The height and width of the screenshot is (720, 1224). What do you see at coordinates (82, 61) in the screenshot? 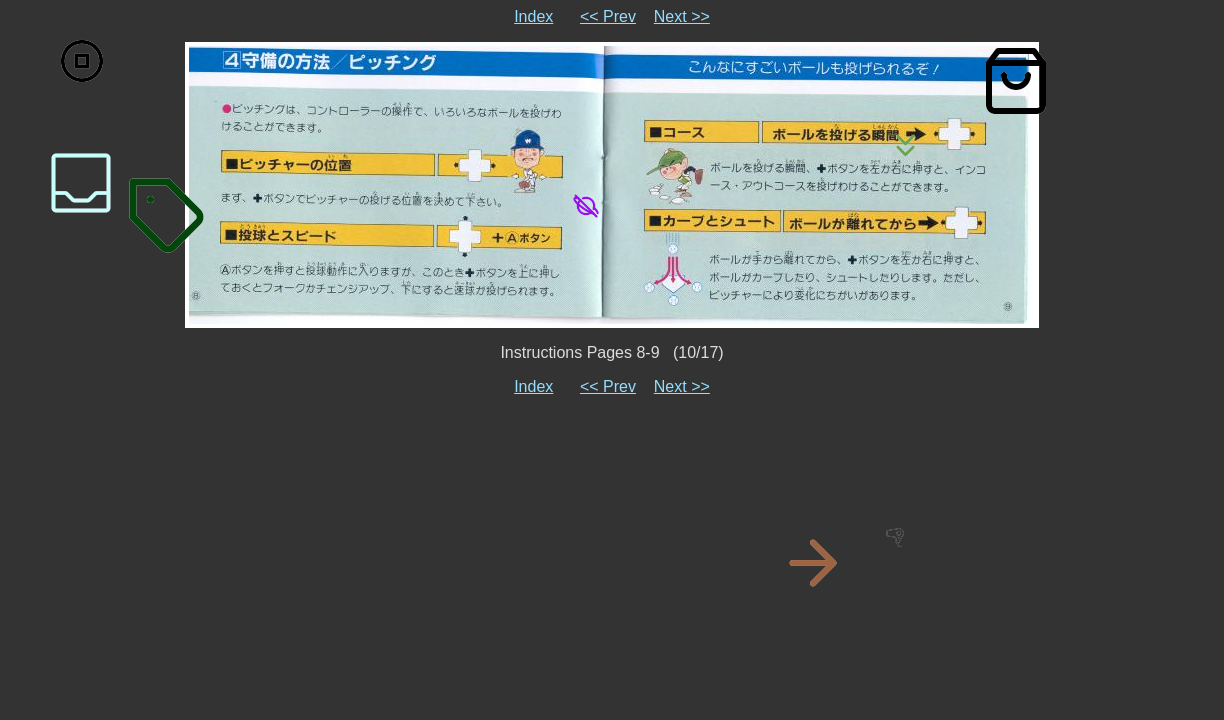
I see `stop media playback` at bounding box center [82, 61].